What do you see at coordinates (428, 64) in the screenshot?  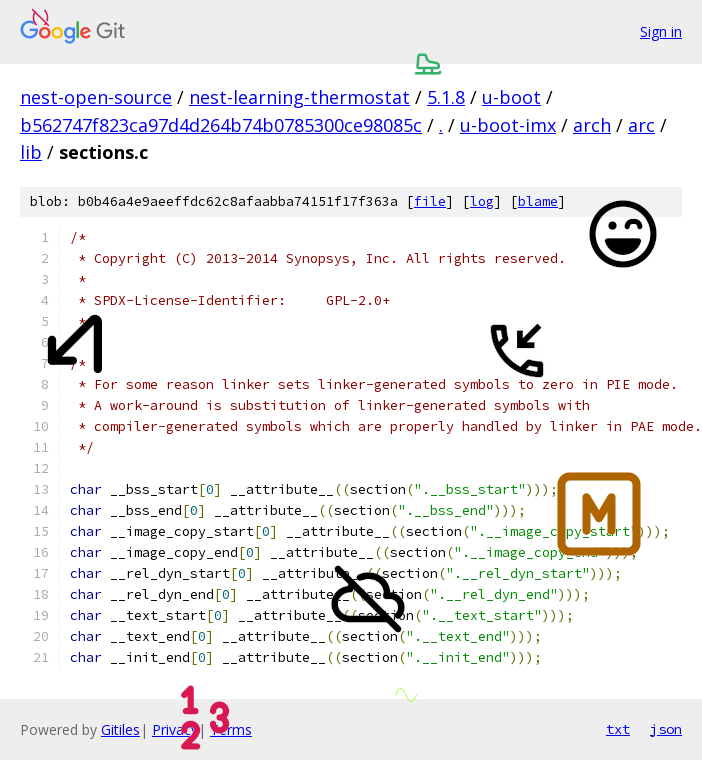 I see `view ice skating activities or rinks` at bounding box center [428, 64].